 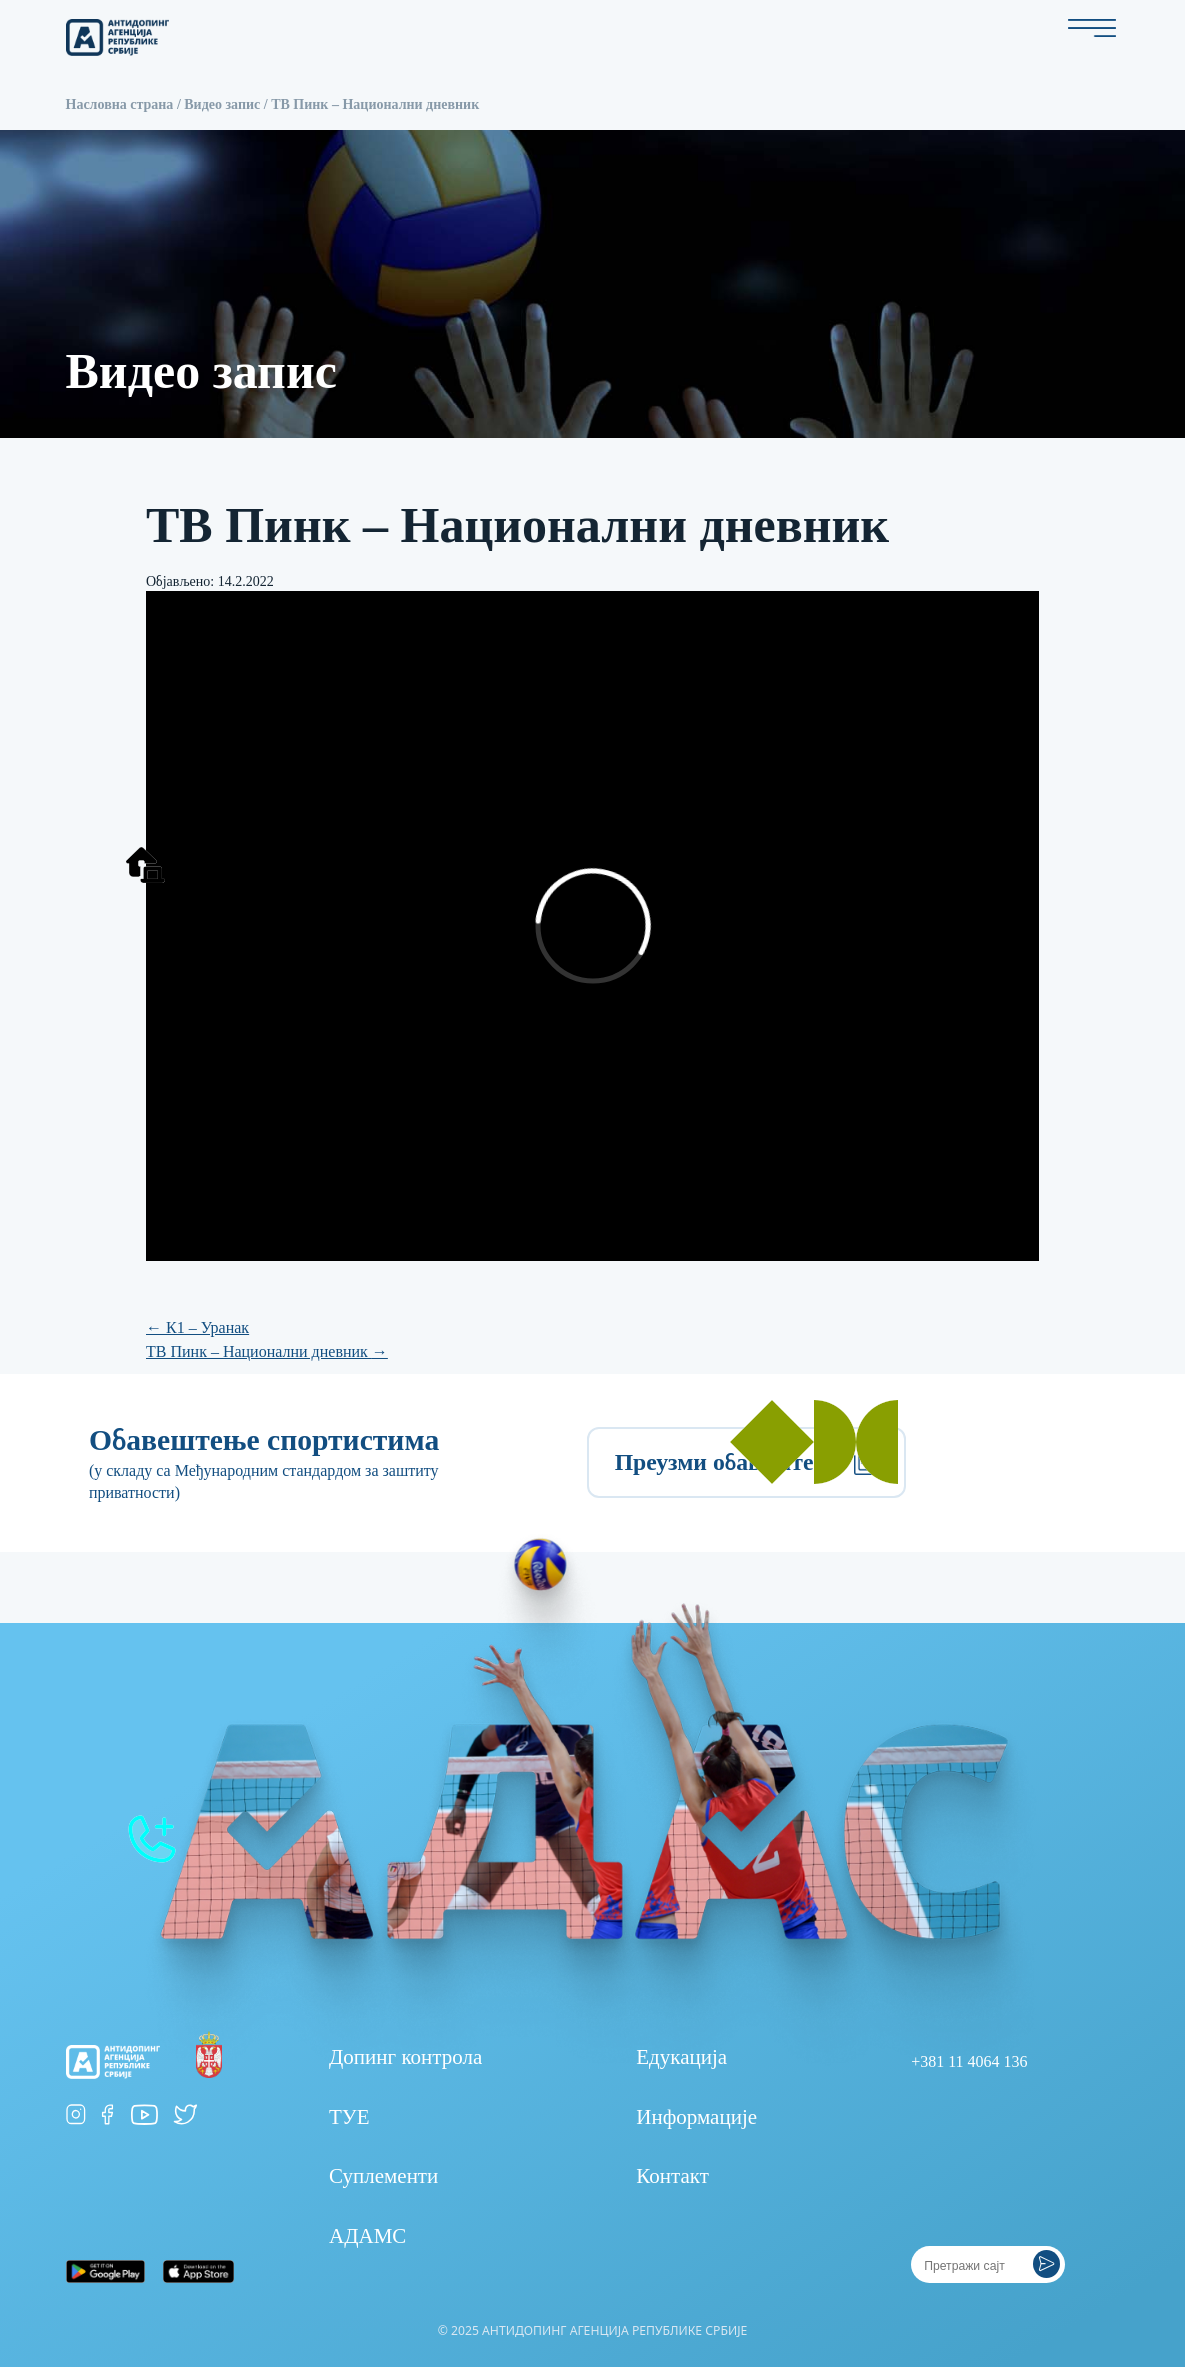 What do you see at coordinates (153, 1838) in the screenshot?
I see `add a new contact` at bounding box center [153, 1838].